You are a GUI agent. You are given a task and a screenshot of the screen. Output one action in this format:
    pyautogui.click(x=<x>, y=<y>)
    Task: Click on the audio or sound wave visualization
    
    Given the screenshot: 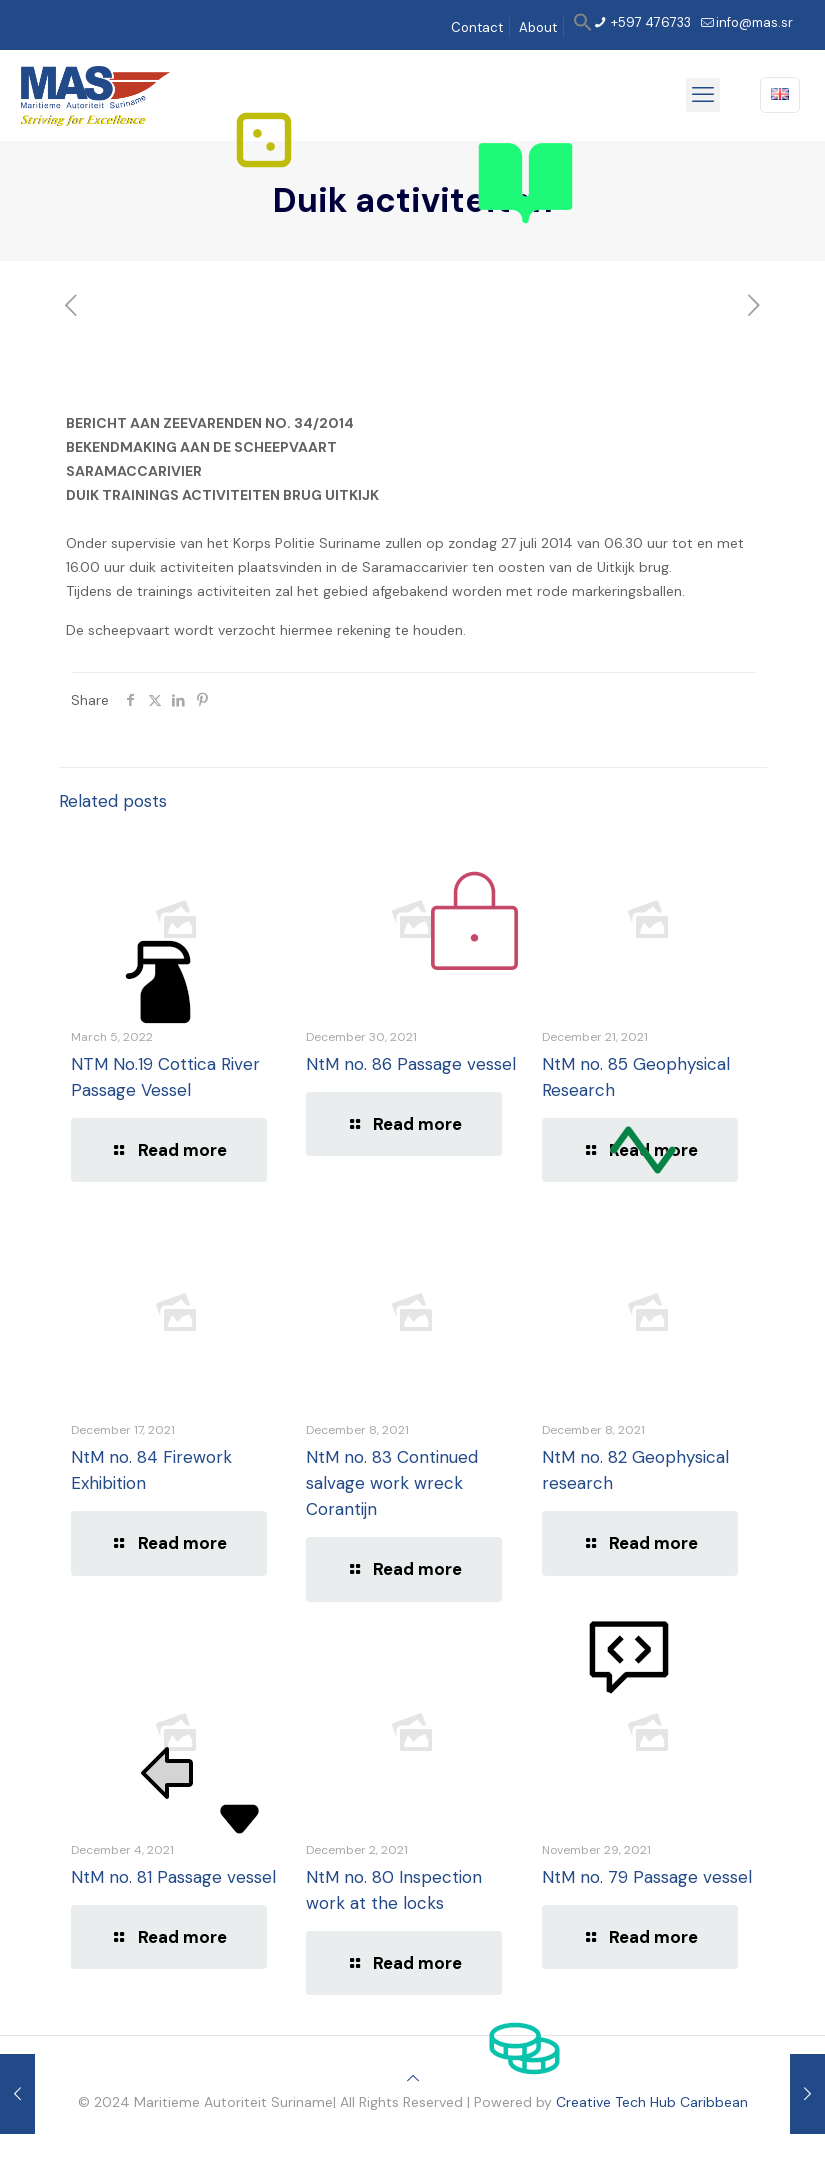 What is the action you would take?
    pyautogui.click(x=643, y=1150)
    